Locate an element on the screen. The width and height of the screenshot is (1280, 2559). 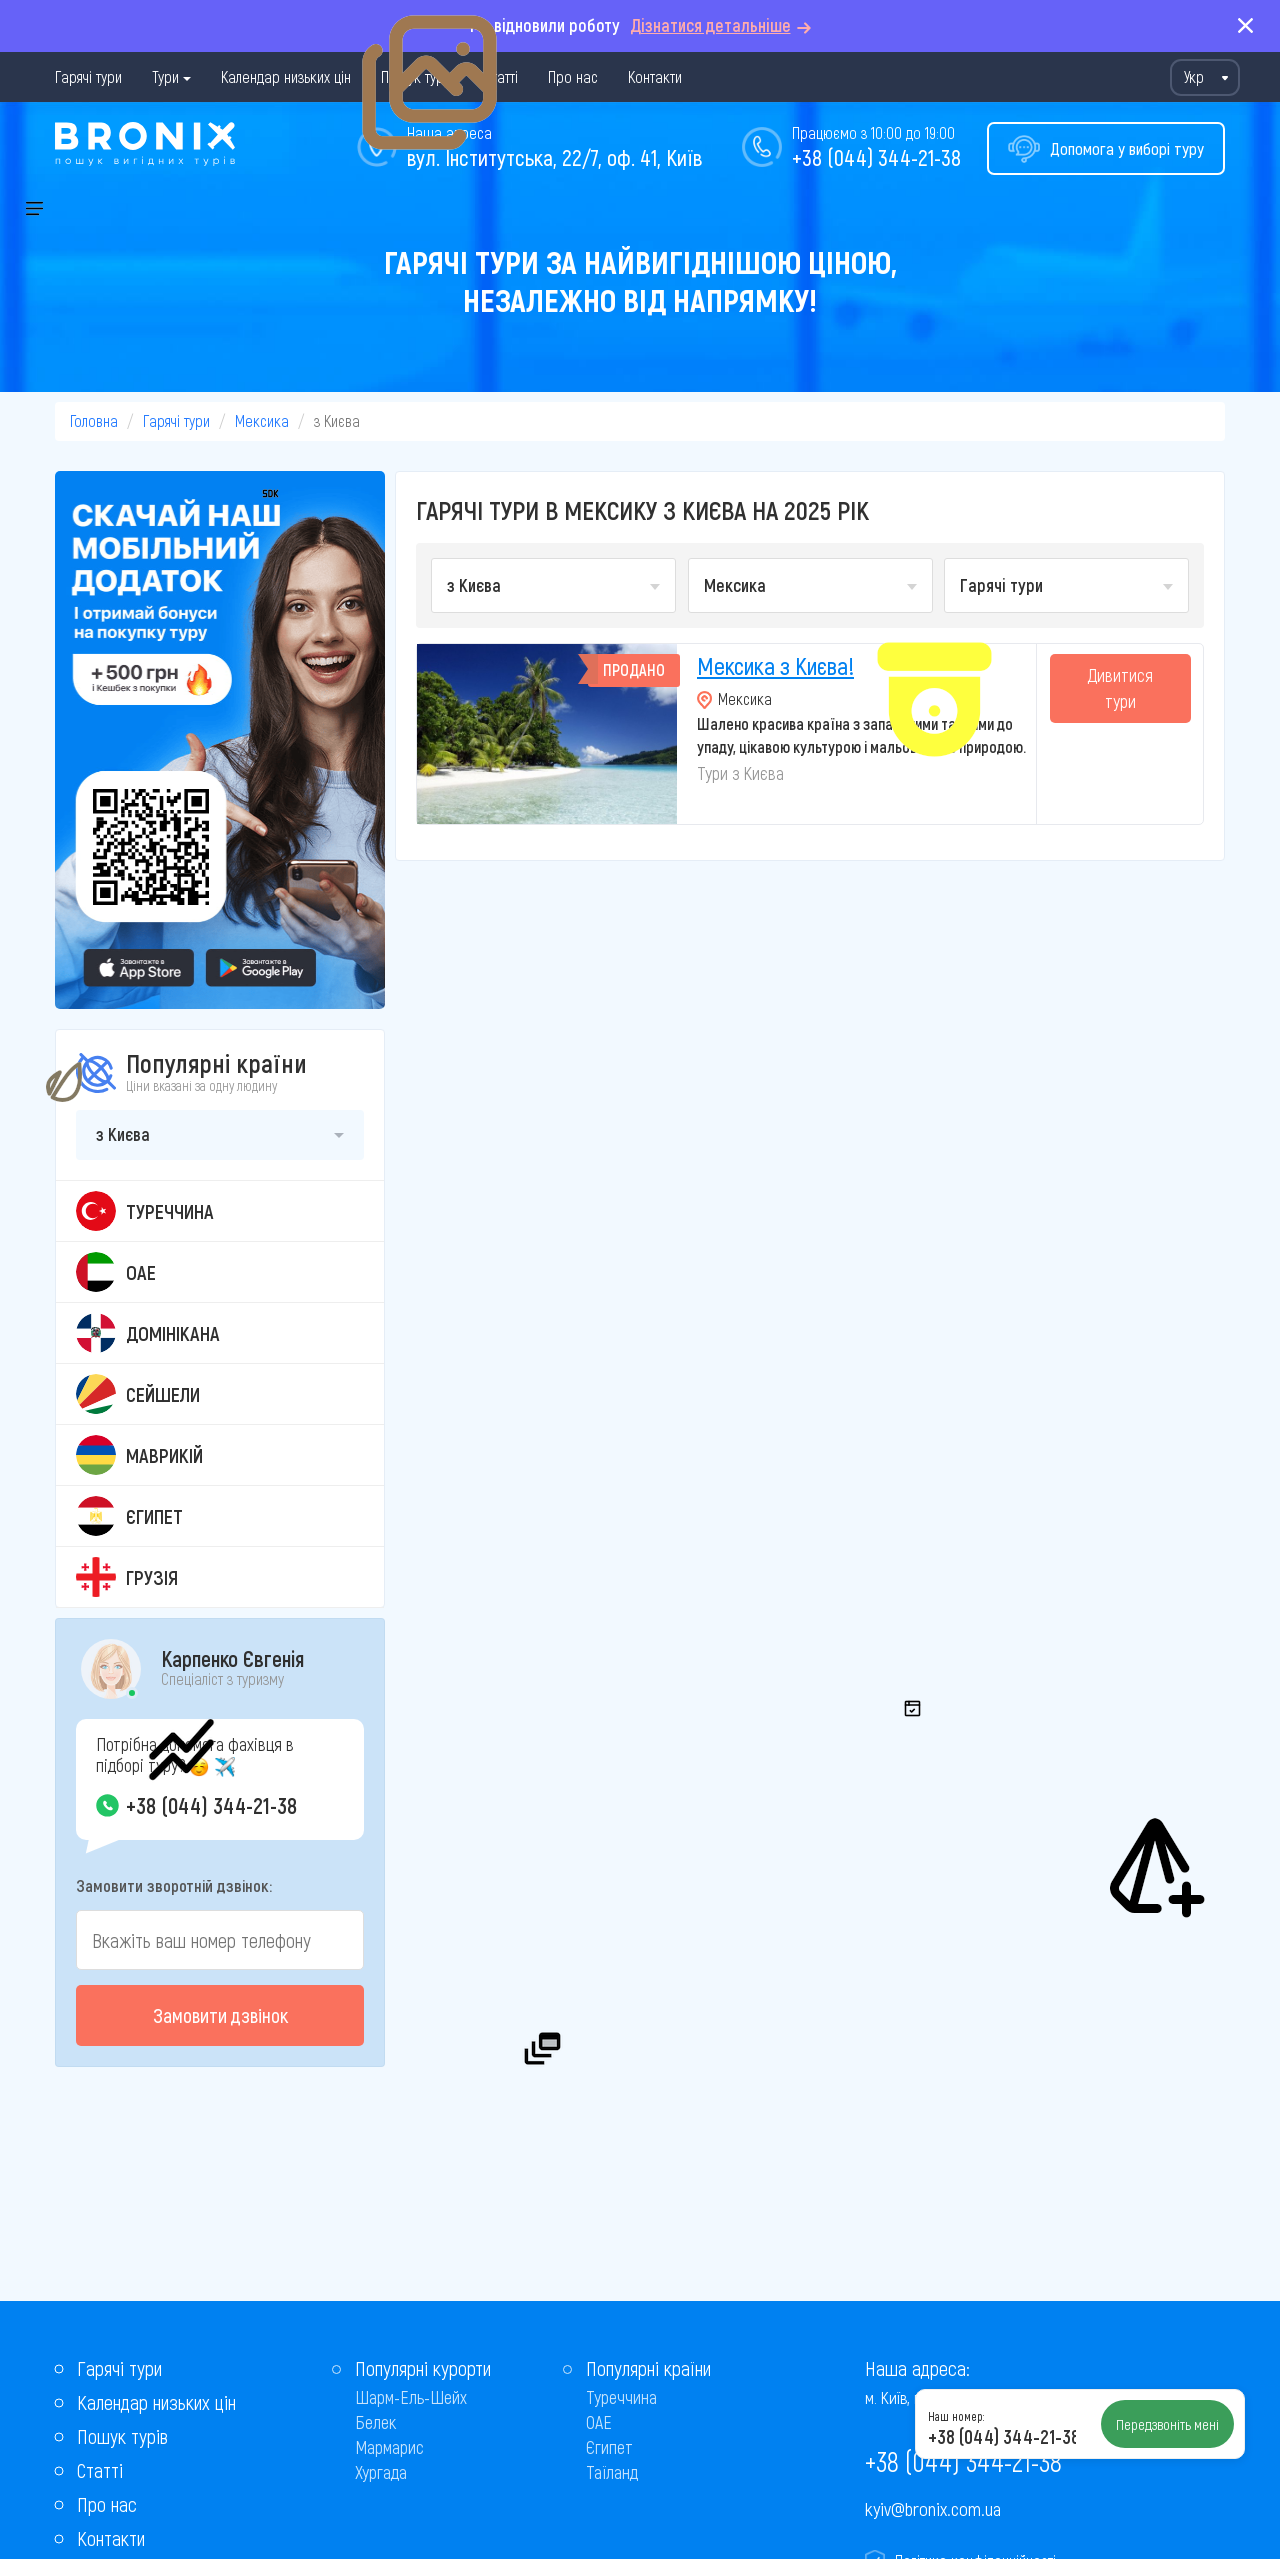
access your photo library is located at coordinates (429, 82).